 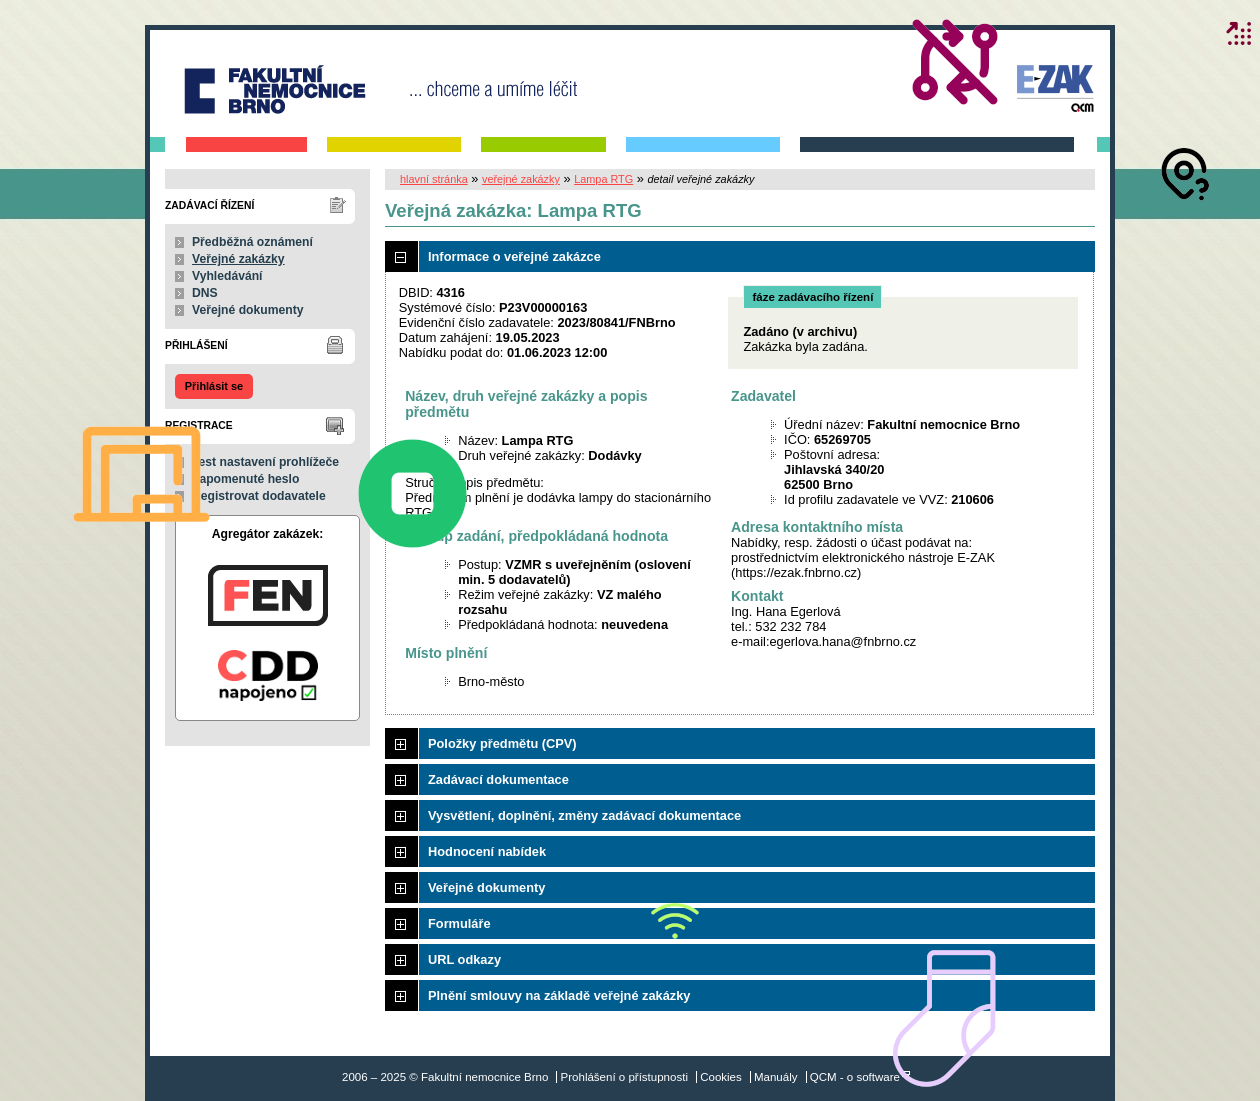 What do you see at coordinates (955, 62) in the screenshot?
I see `exchange or swap feature is disabled` at bounding box center [955, 62].